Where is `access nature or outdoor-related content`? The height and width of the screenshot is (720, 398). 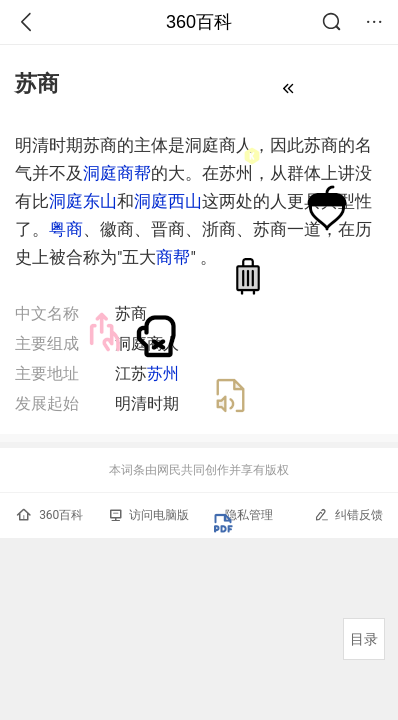 access nature or outdoor-related content is located at coordinates (327, 208).